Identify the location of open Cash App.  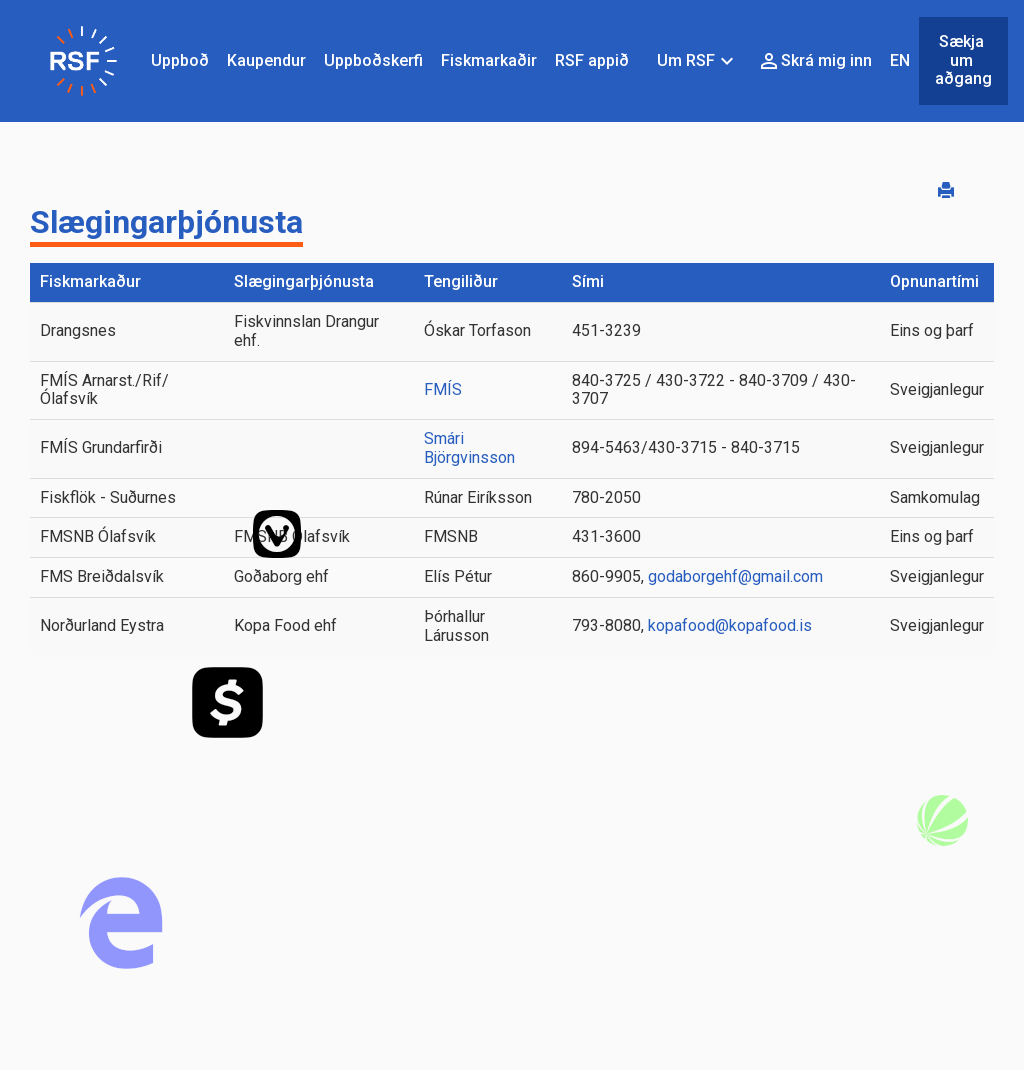
(227, 702).